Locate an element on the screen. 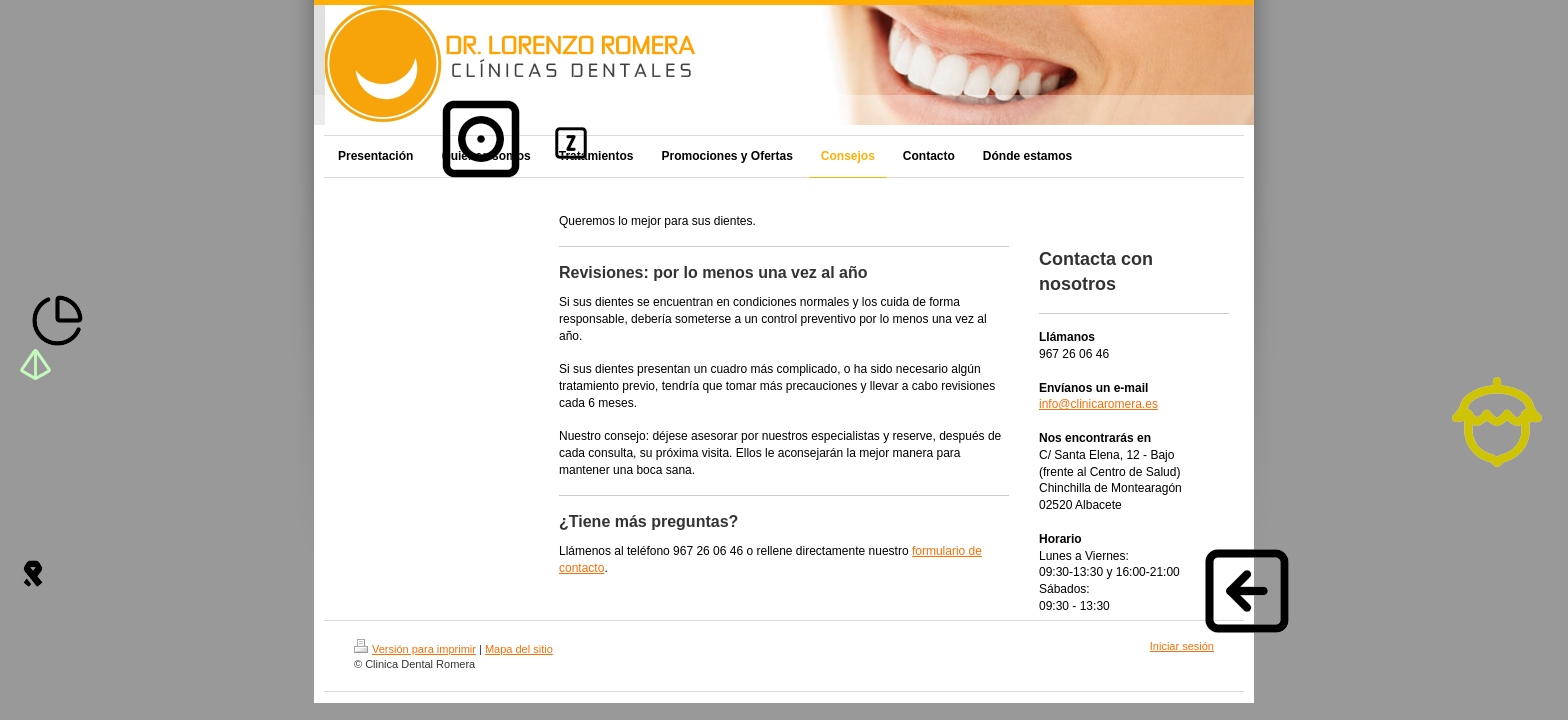 The width and height of the screenshot is (1568, 720). indicates support for a cause or awareness campaign is located at coordinates (33, 574).